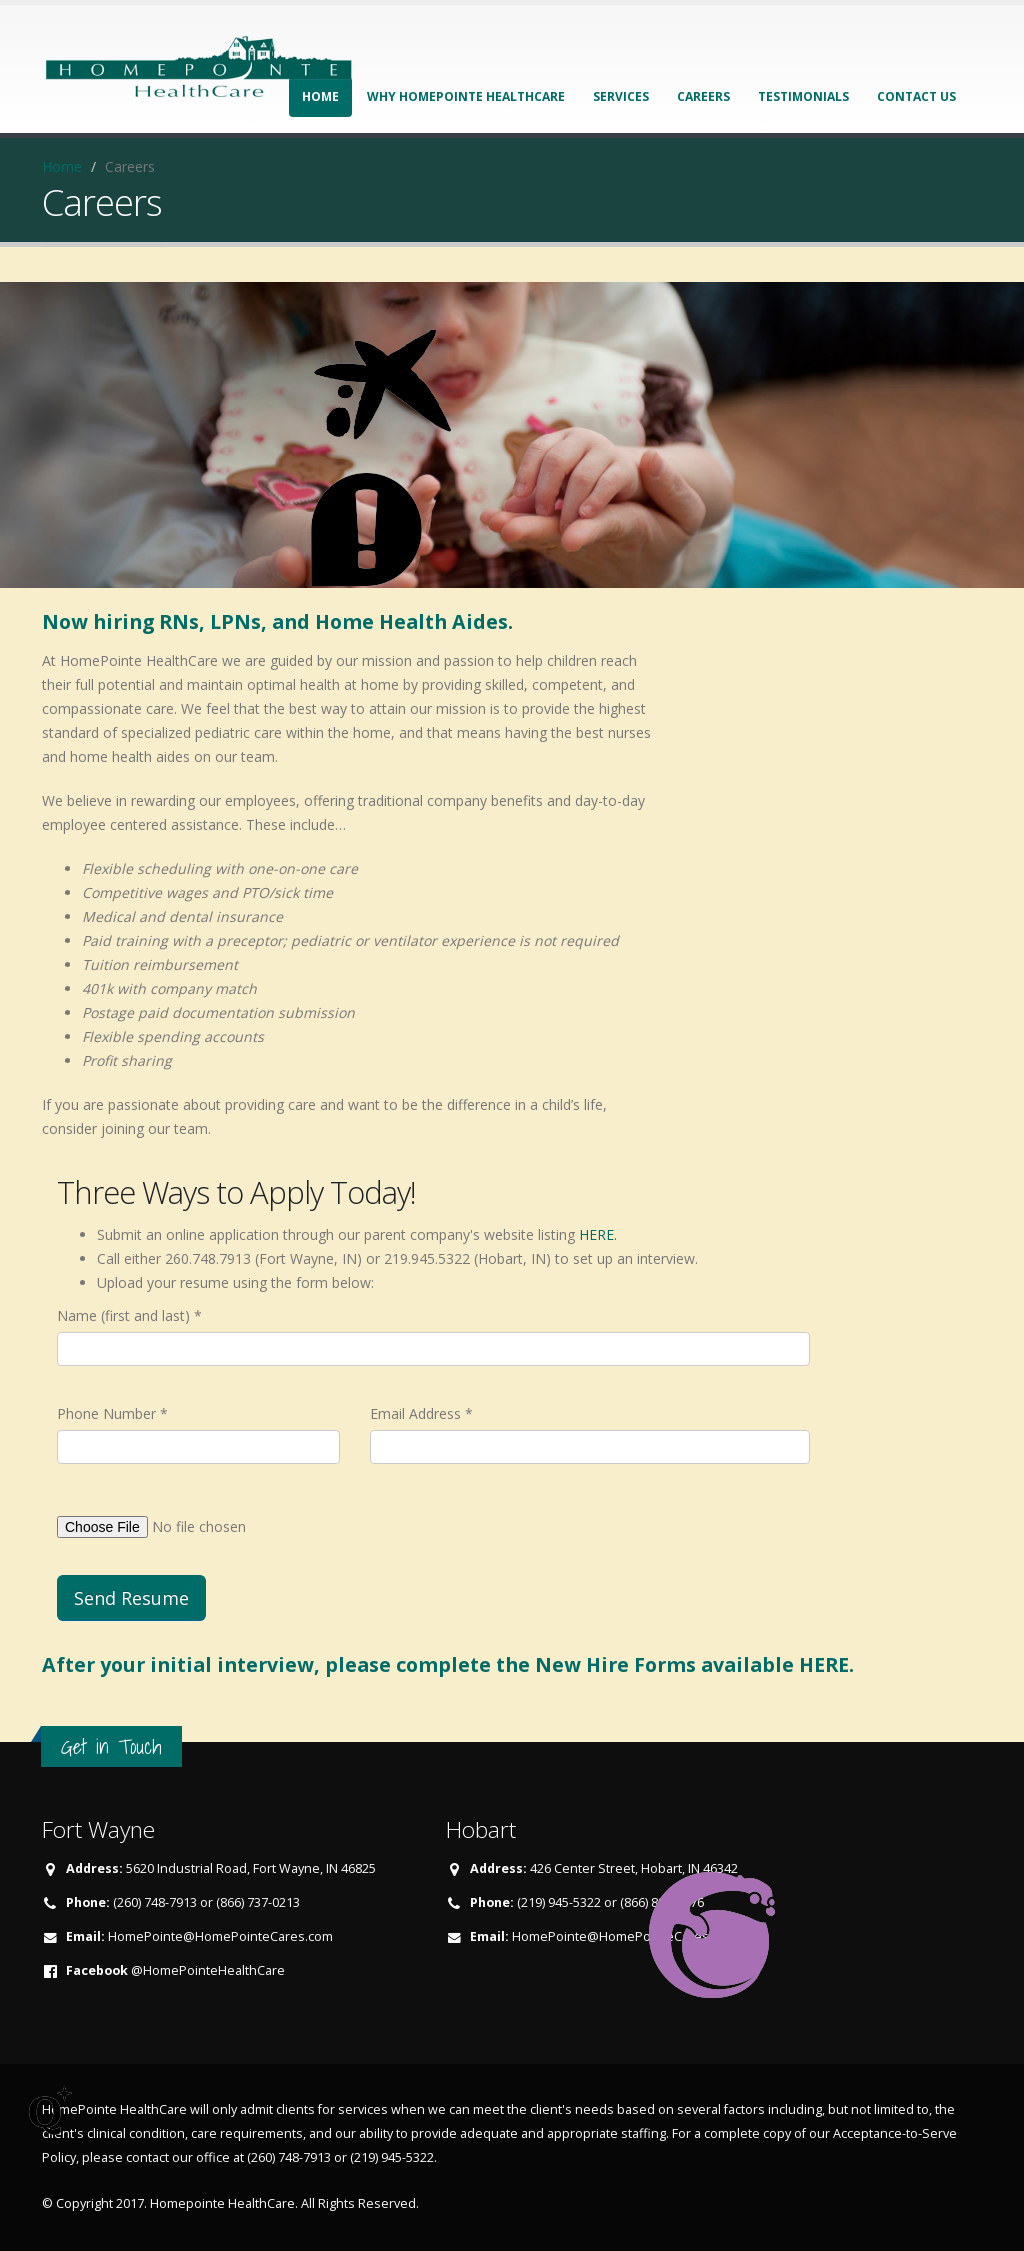 The width and height of the screenshot is (1024, 2251). What do you see at coordinates (366, 529) in the screenshot?
I see `check service outage status on Downdetector` at bounding box center [366, 529].